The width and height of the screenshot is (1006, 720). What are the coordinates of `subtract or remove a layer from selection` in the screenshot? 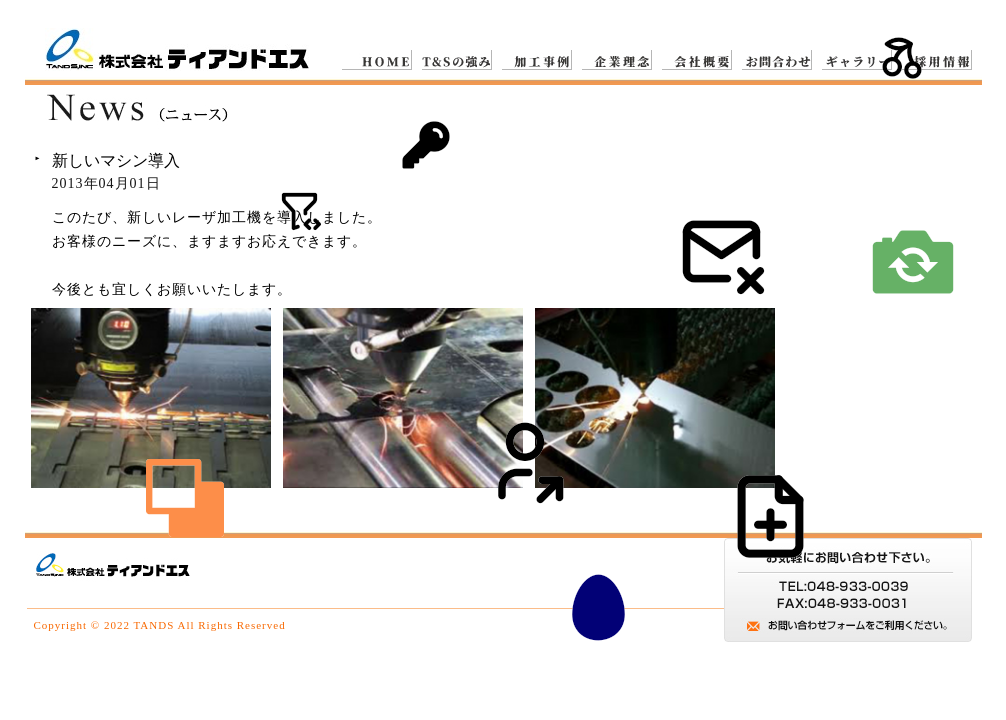 It's located at (185, 498).